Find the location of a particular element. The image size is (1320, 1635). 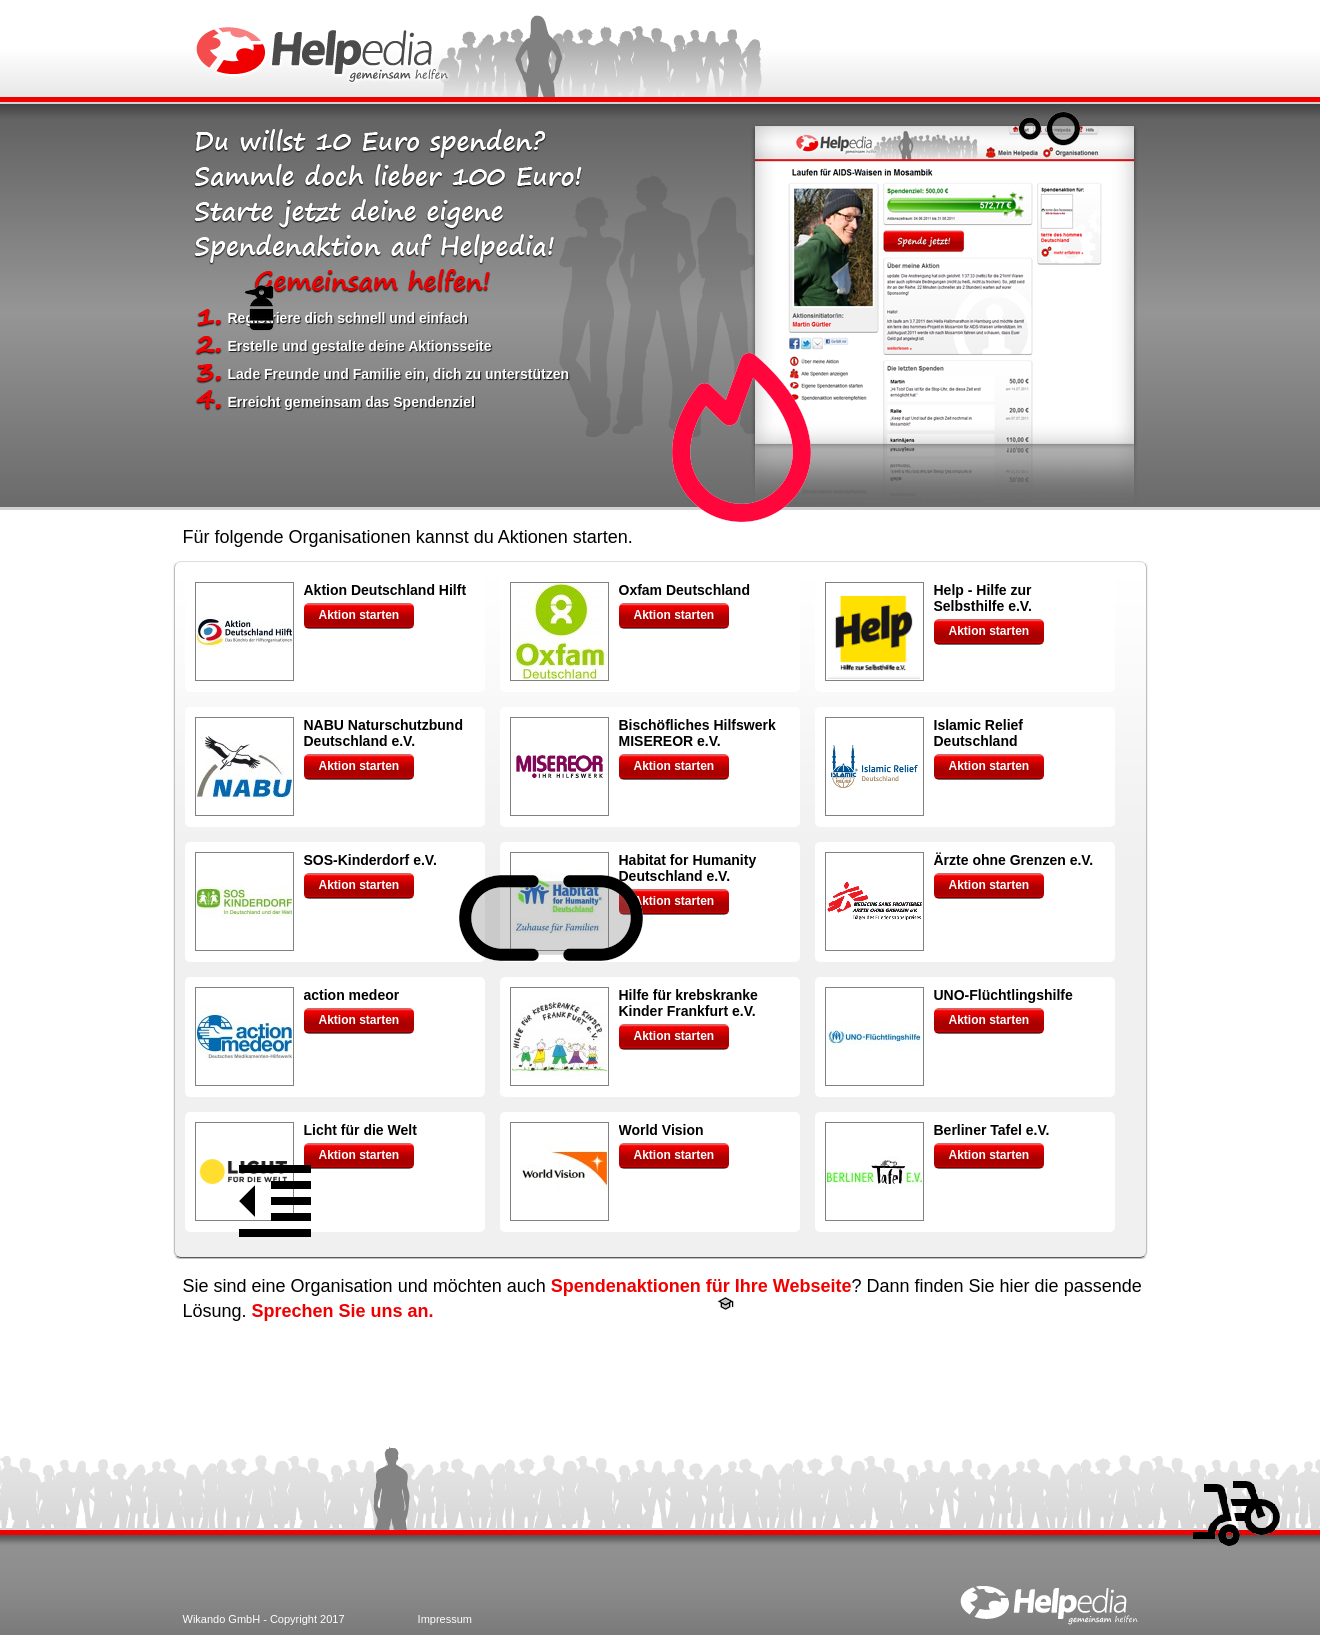

access education or school-related features is located at coordinates (725, 1303).